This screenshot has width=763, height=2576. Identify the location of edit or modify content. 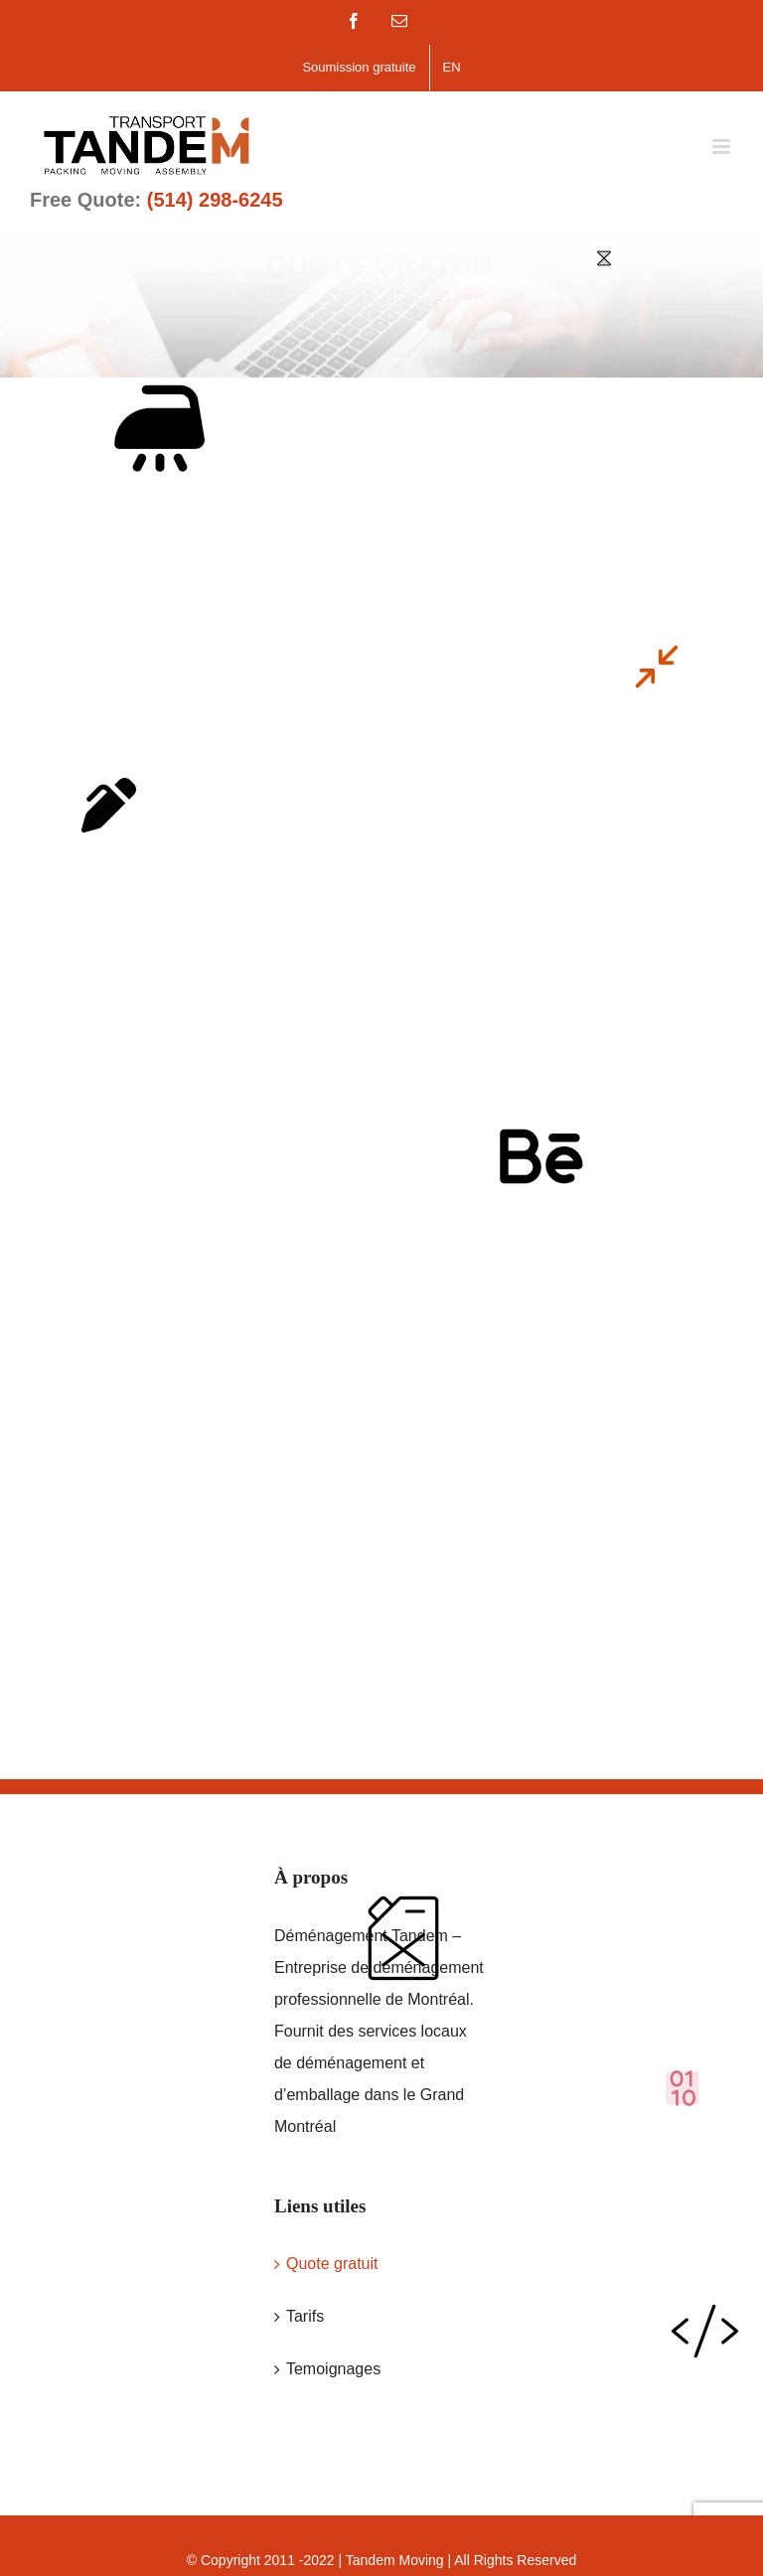
(108, 805).